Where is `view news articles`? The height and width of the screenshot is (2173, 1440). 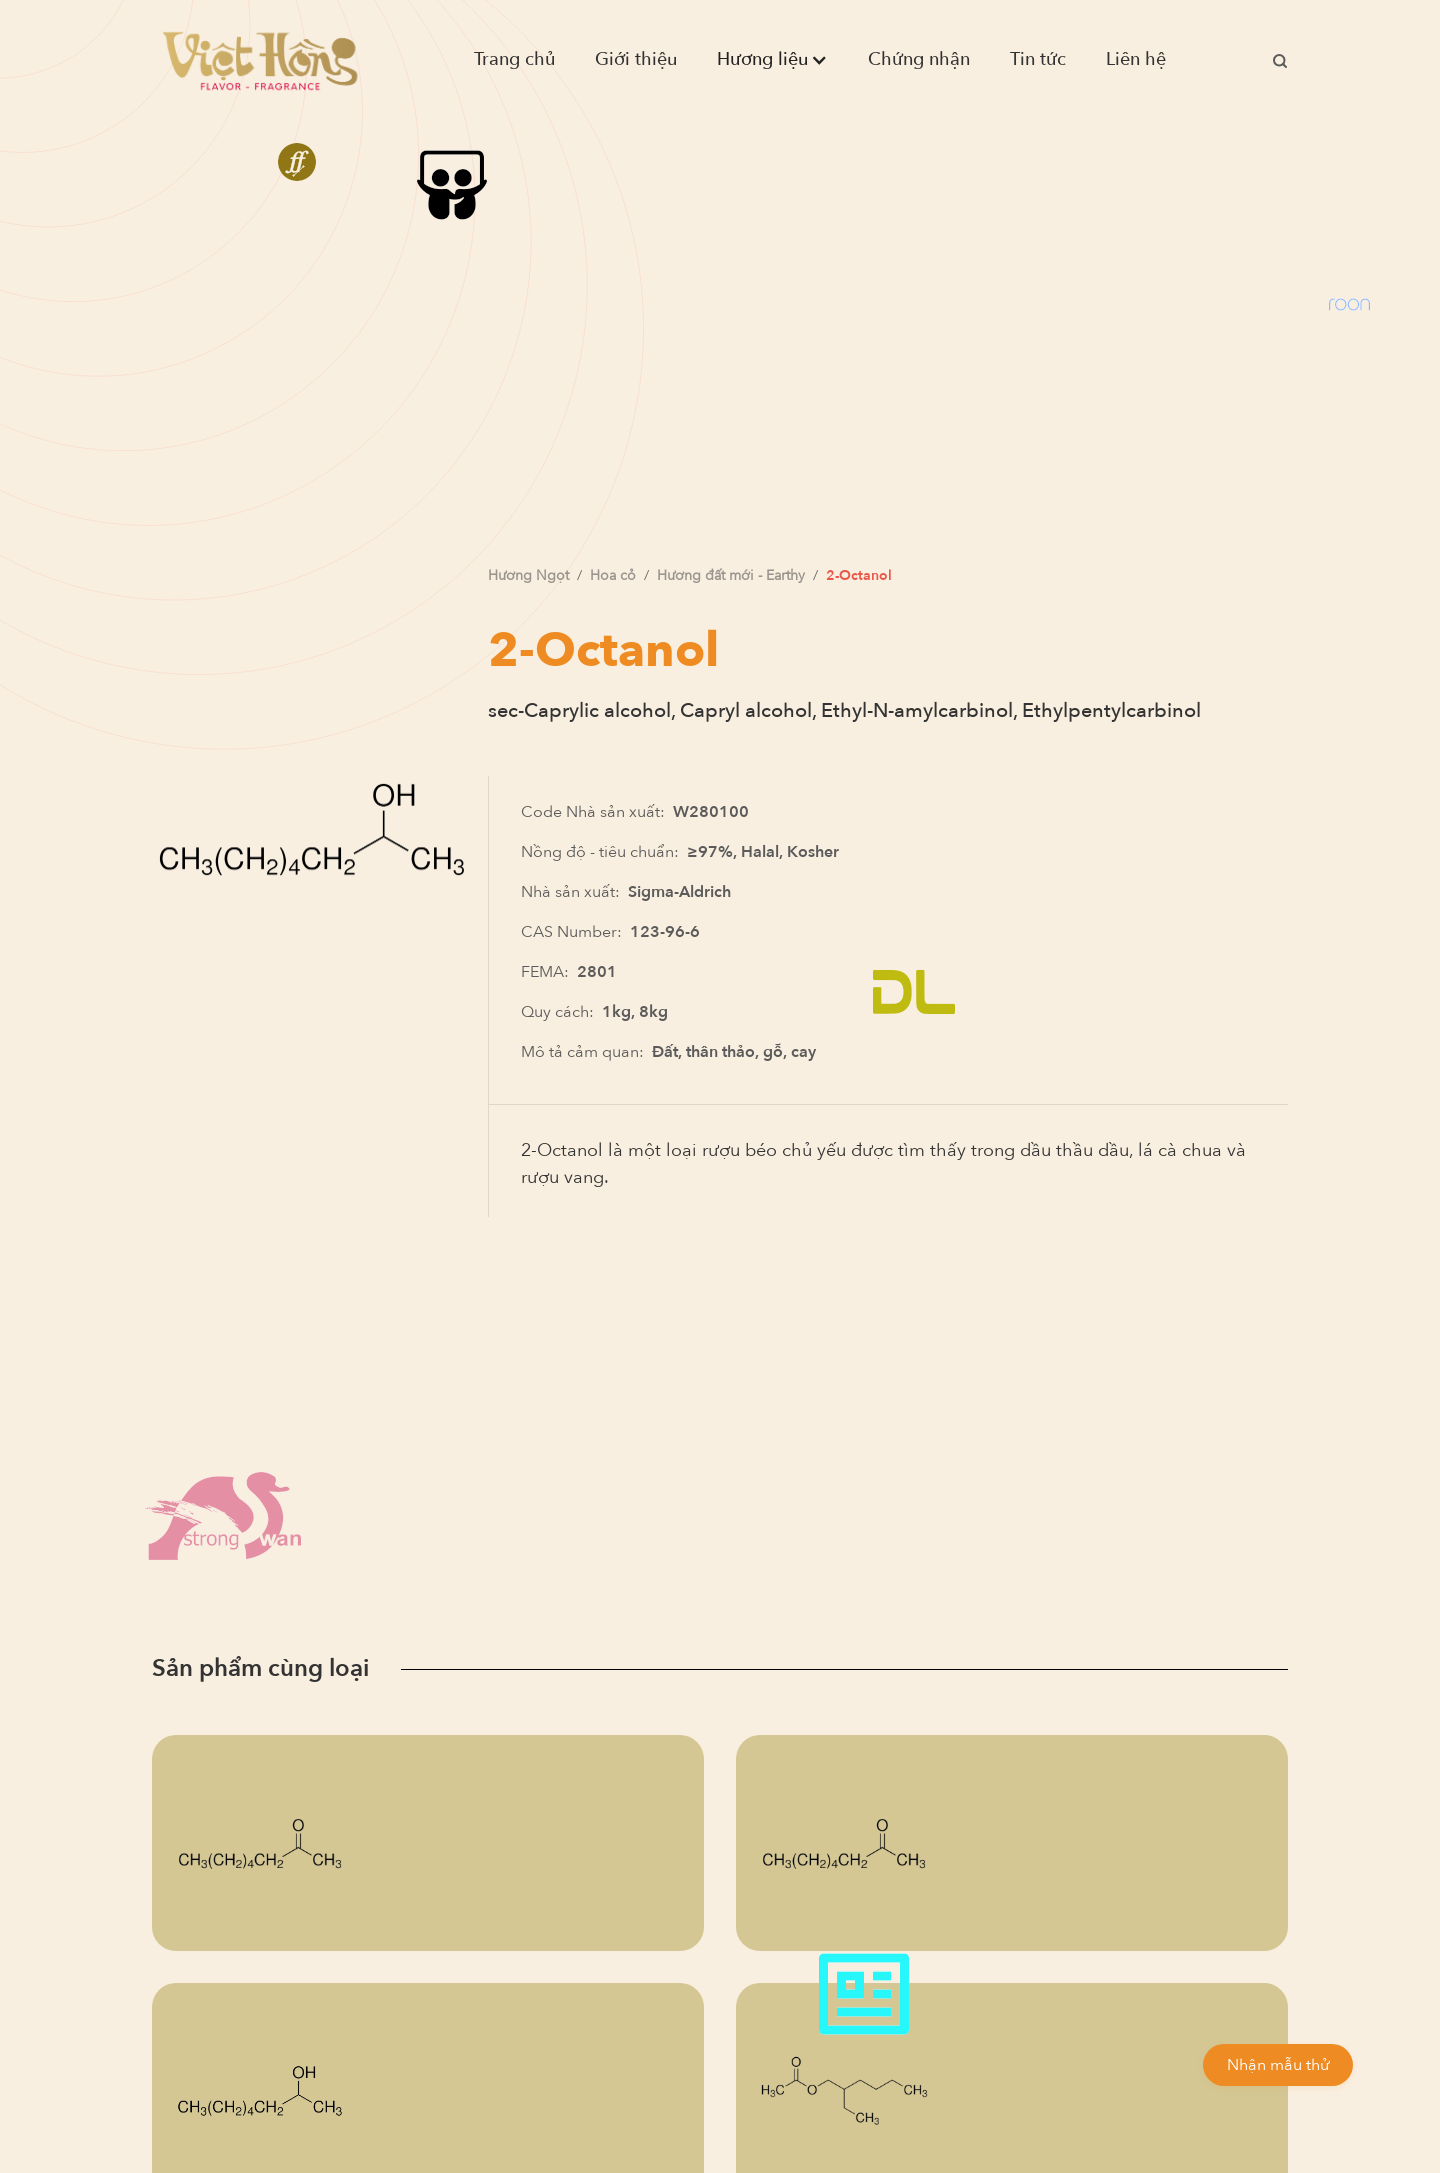
view news articles is located at coordinates (864, 1994).